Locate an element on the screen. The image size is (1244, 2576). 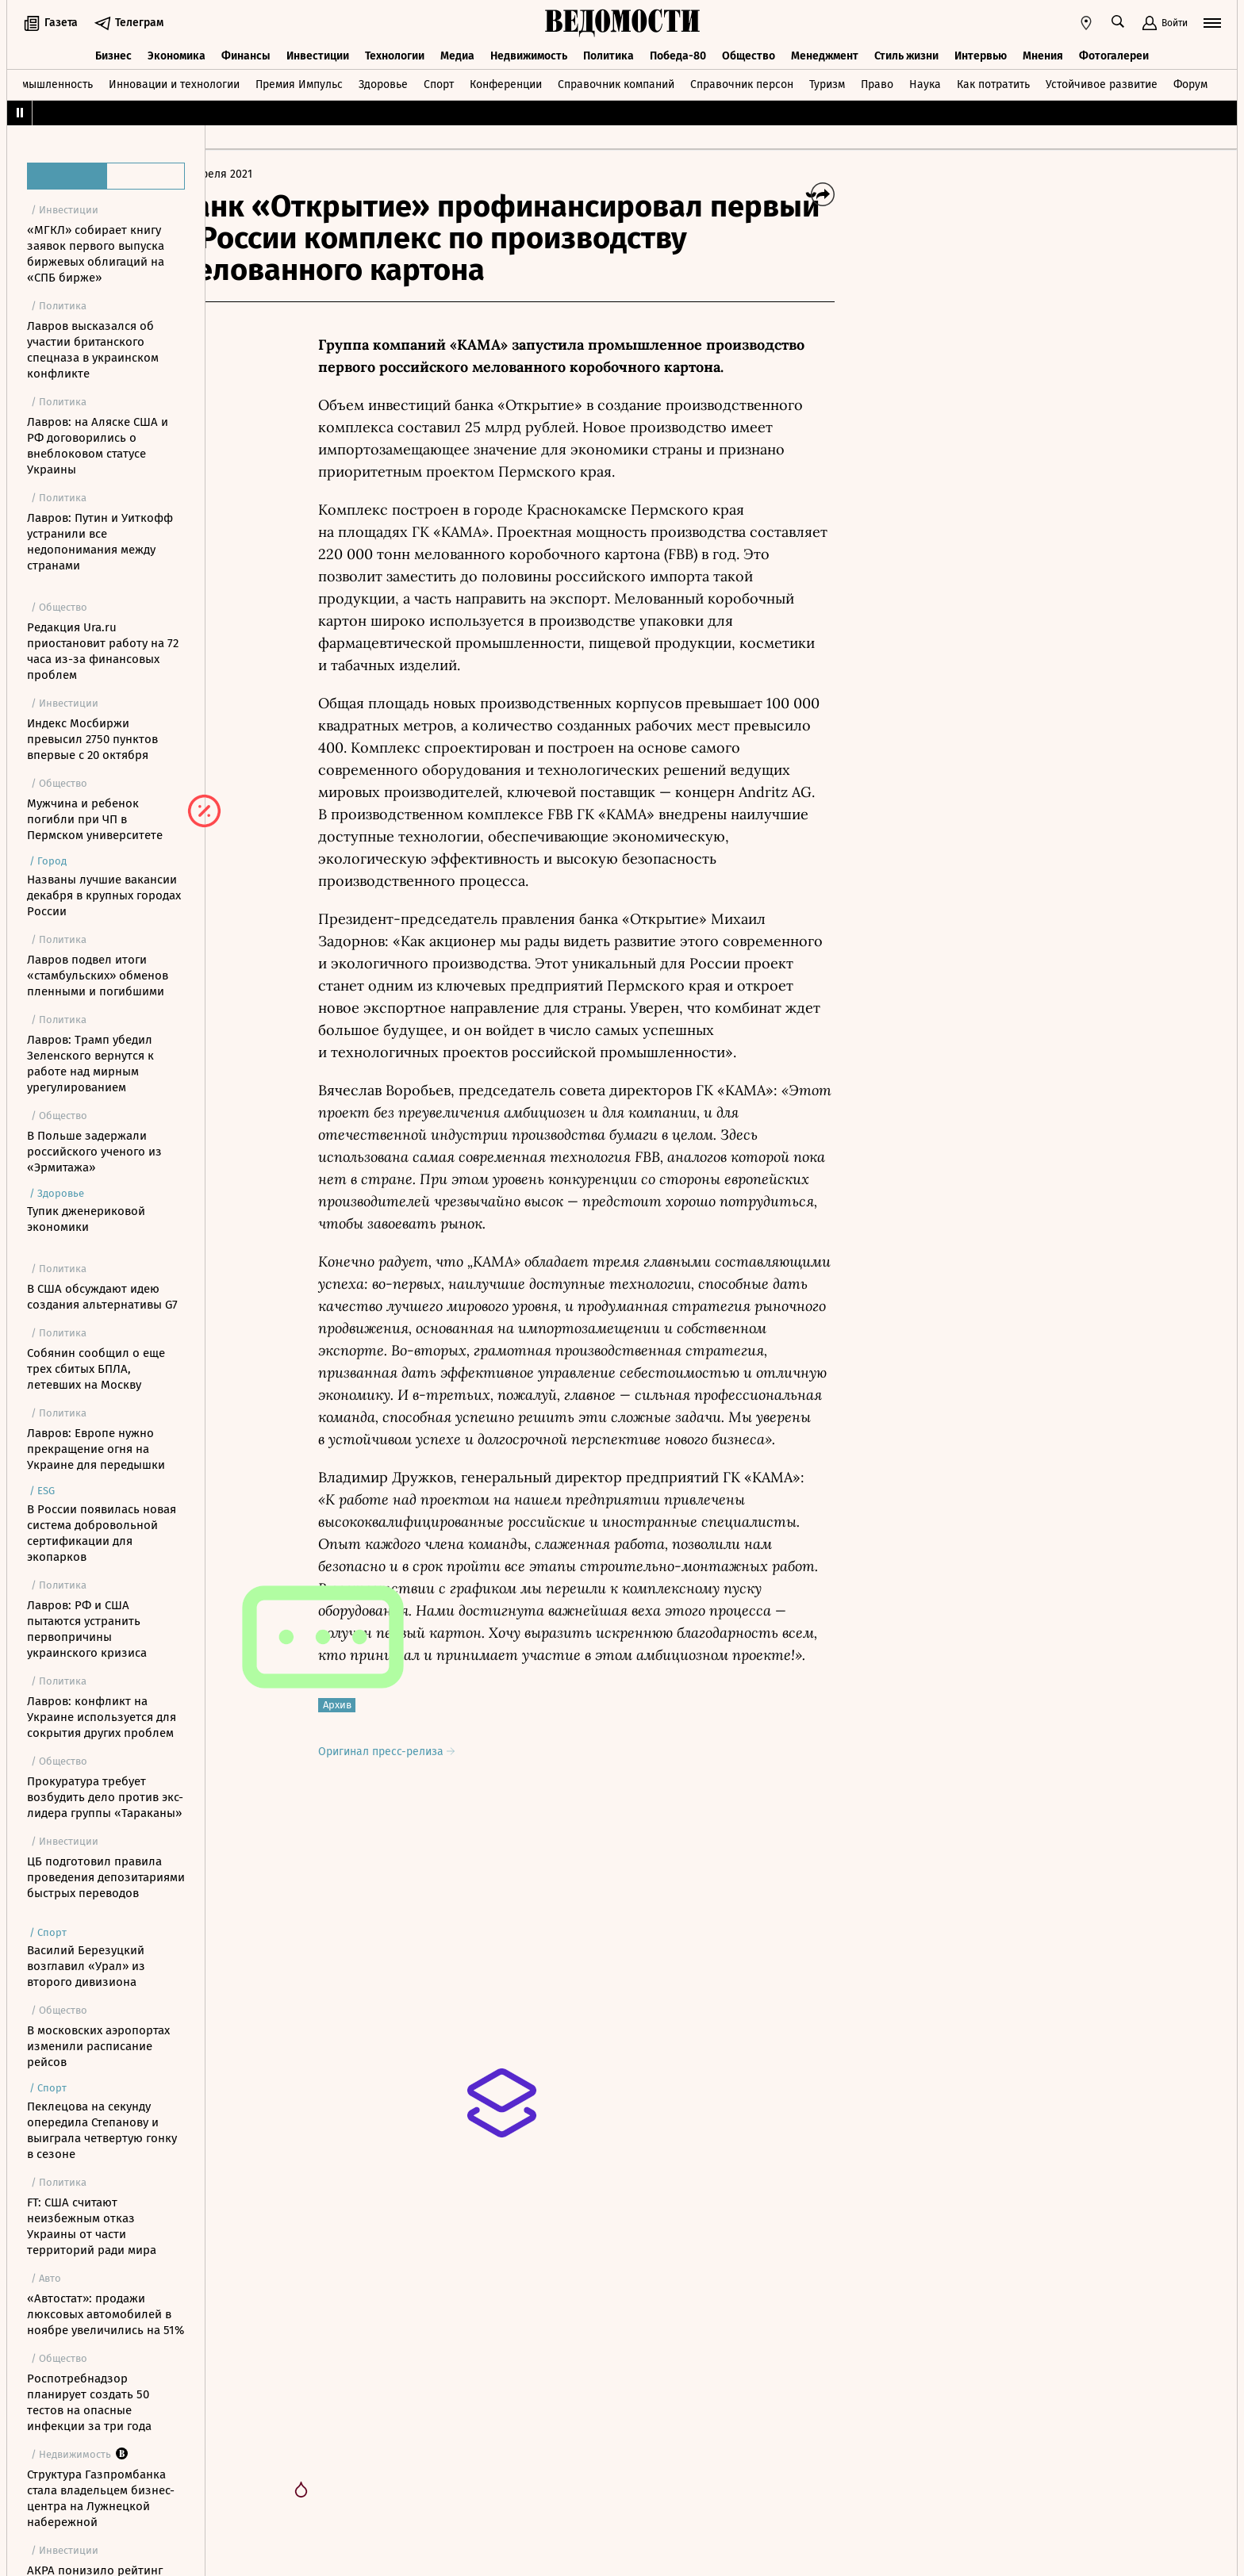
adjust water or hydration settings is located at coordinates (301, 2489).